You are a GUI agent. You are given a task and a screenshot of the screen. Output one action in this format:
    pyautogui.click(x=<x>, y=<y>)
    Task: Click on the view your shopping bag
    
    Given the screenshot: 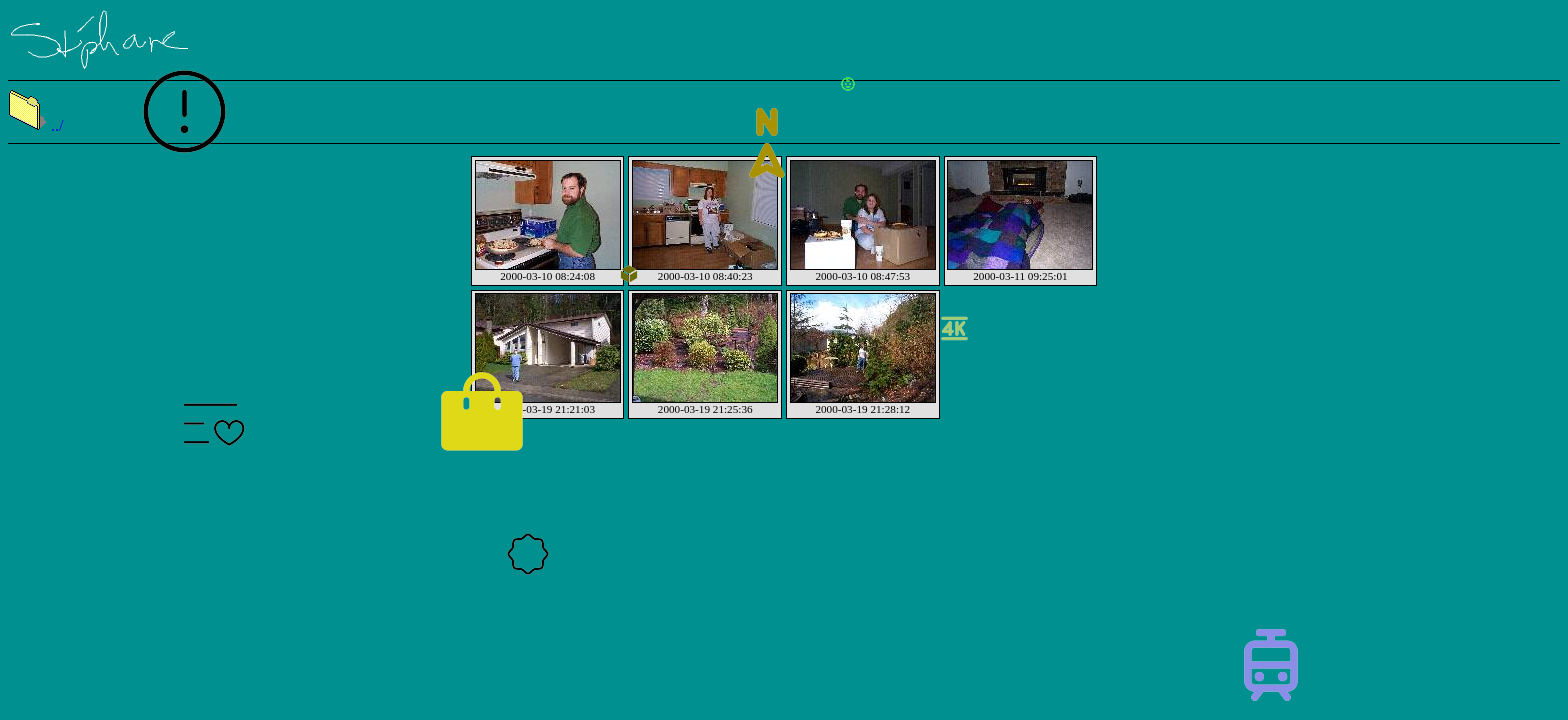 What is the action you would take?
    pyautogui.click(x=482, y=416)
    